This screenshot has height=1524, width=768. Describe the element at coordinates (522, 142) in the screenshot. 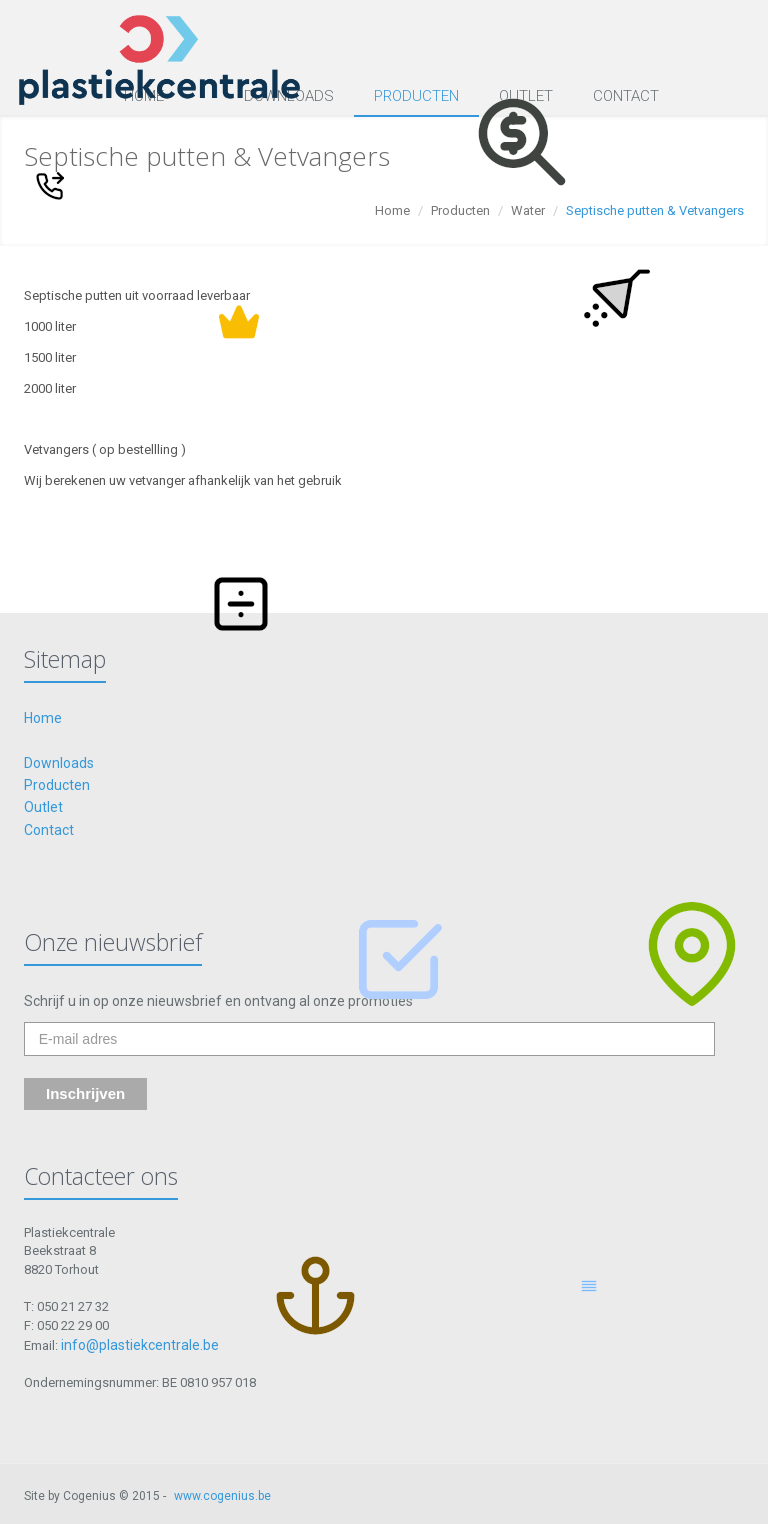

I see `search for pricing or cost information` at that location.